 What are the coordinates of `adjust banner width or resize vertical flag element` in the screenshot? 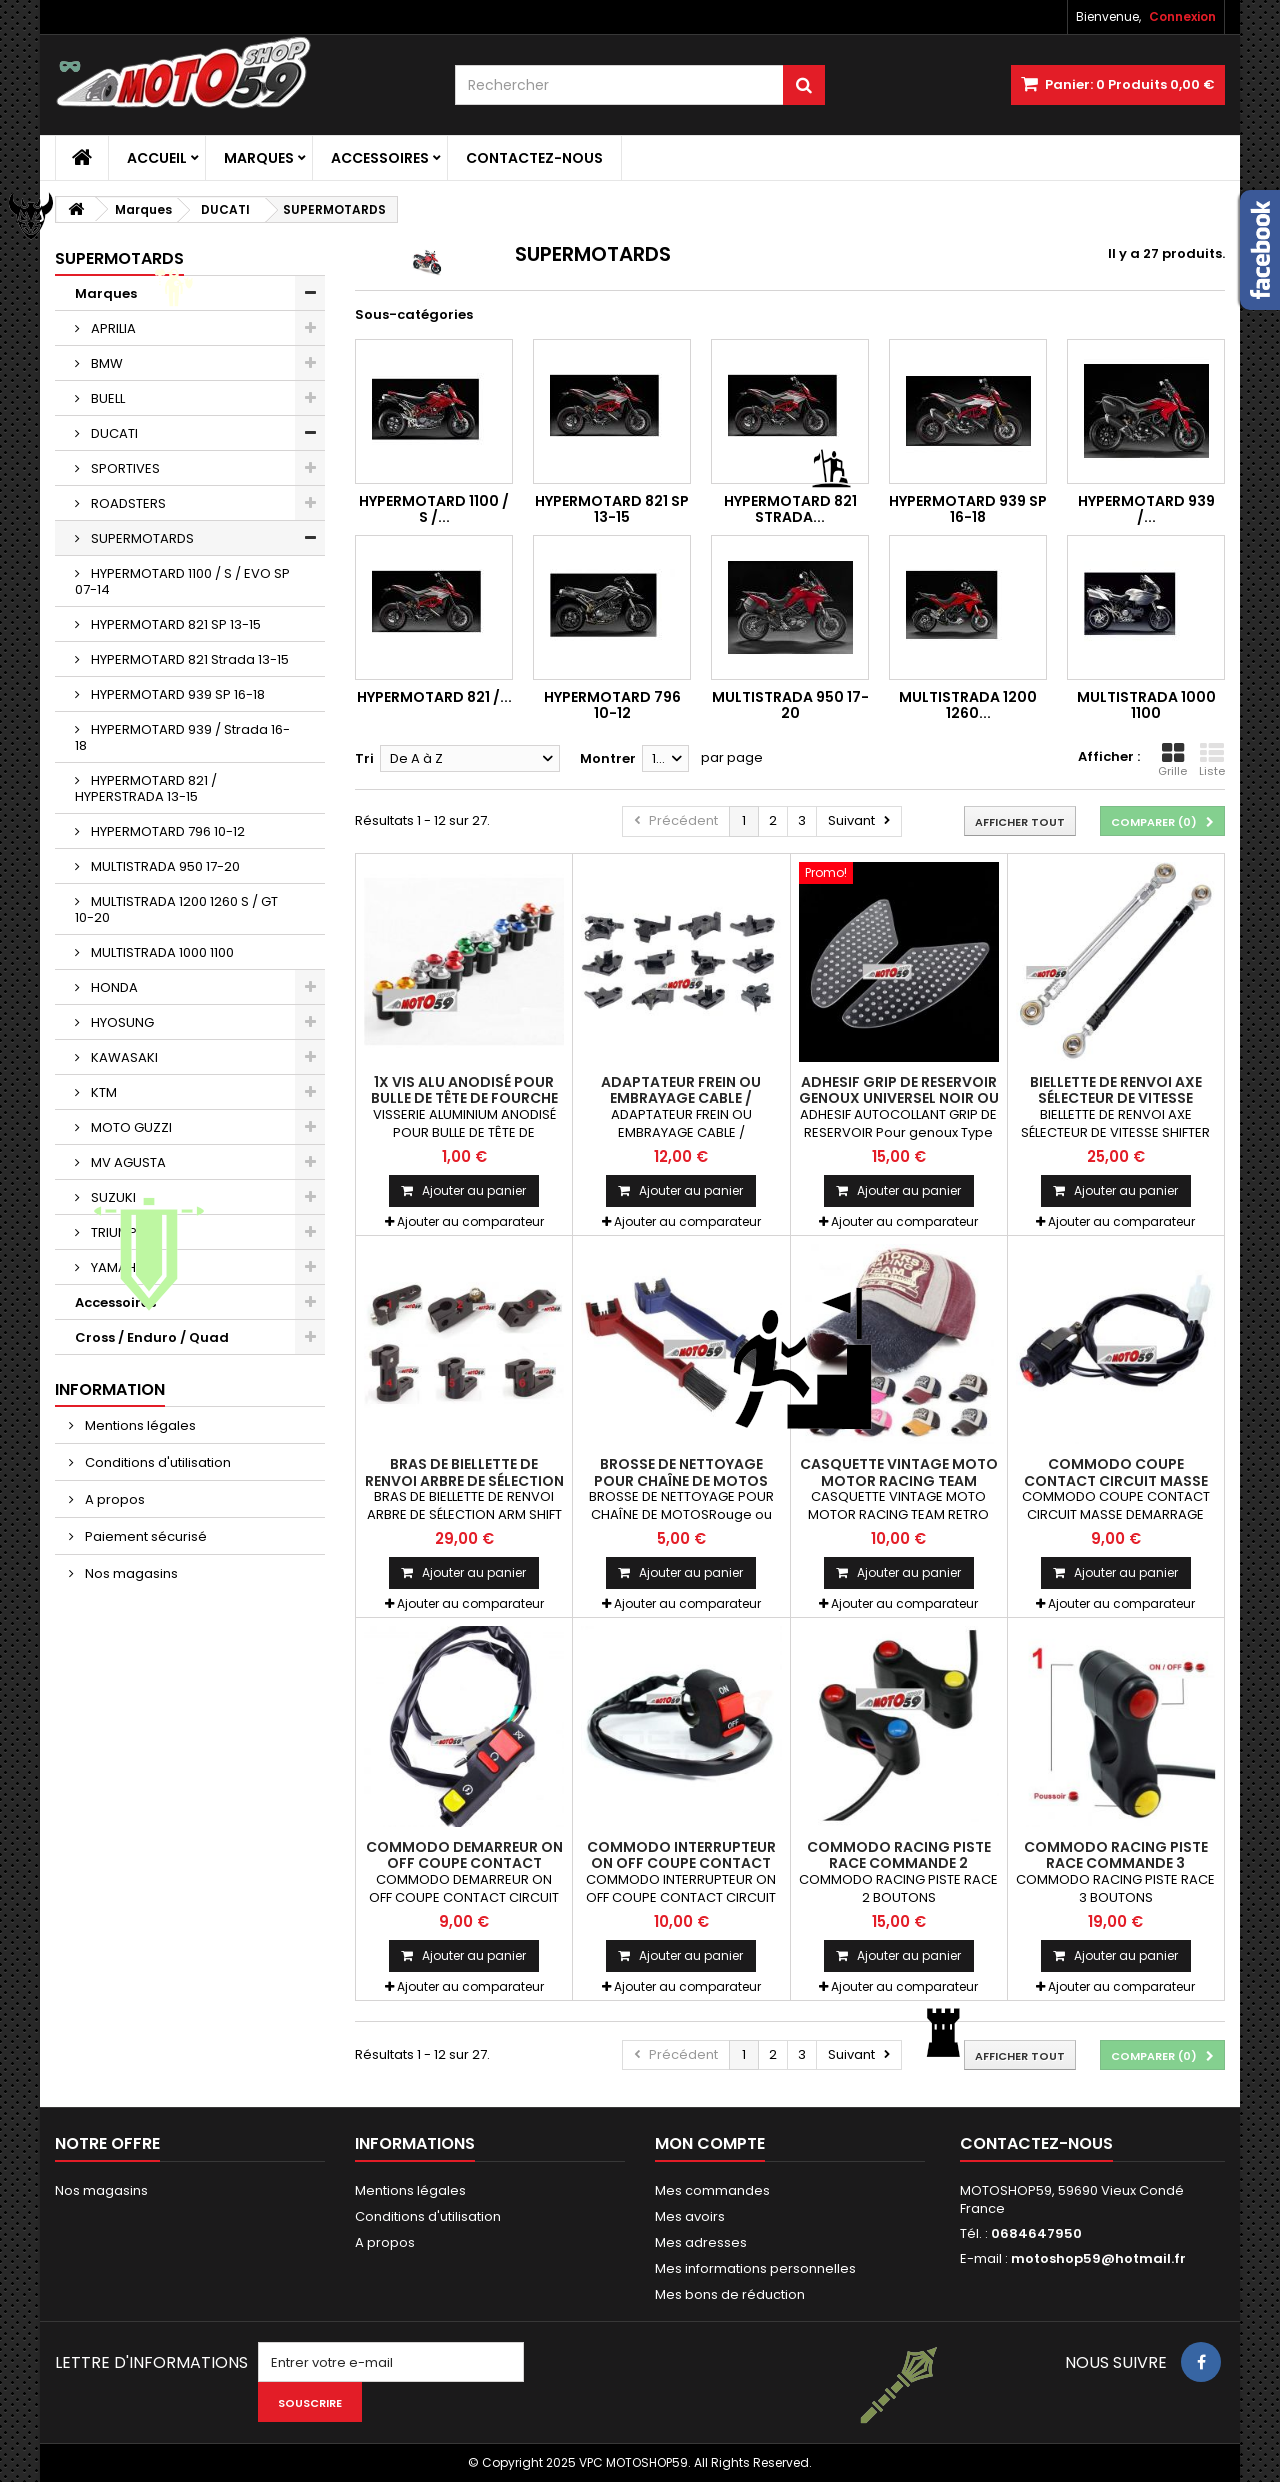 It's located at (149, 1253).